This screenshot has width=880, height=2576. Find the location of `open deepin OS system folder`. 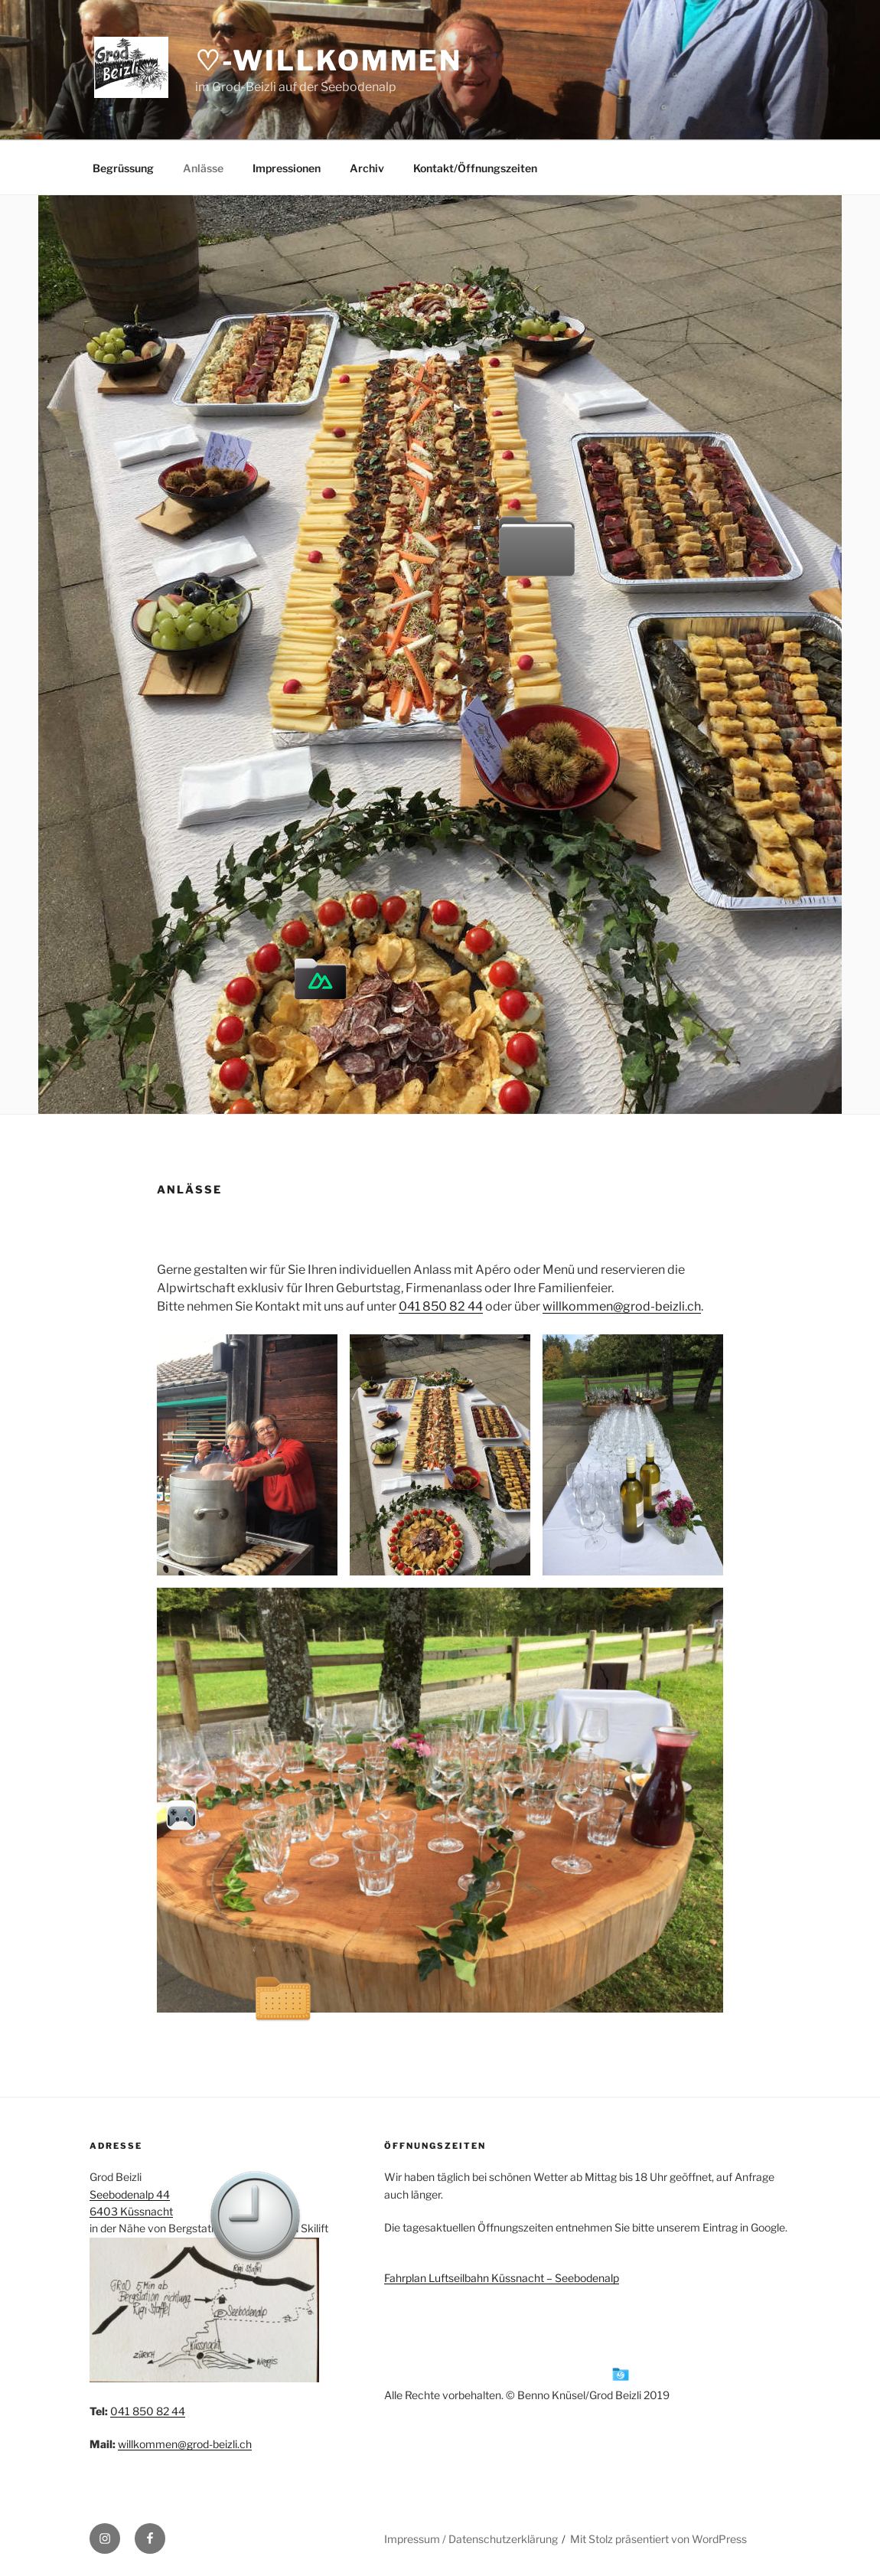

open deepin OS system folder is located at coordinates (621, 2375).